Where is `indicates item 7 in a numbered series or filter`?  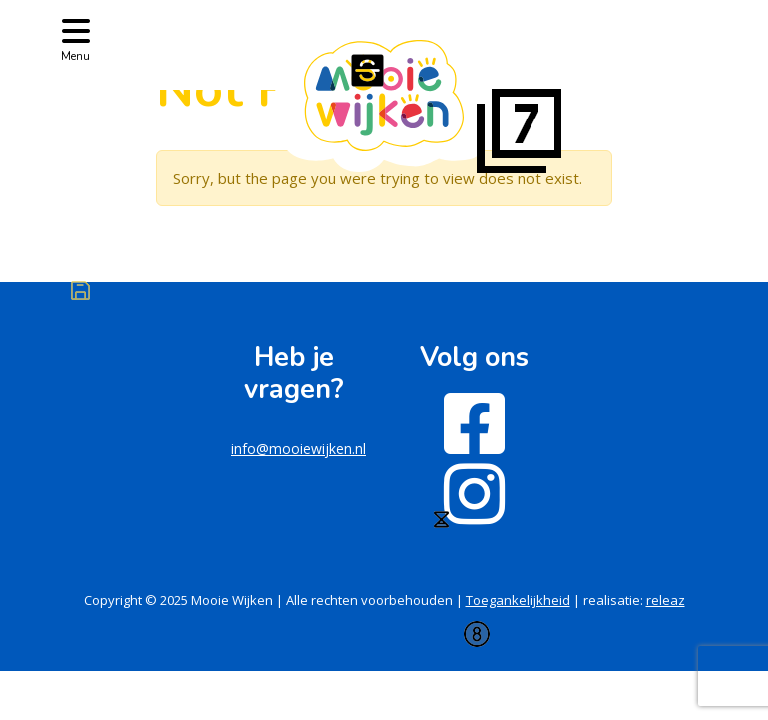
indicates item 7 in a numbered series or filter is located at coordinates (519, 131).